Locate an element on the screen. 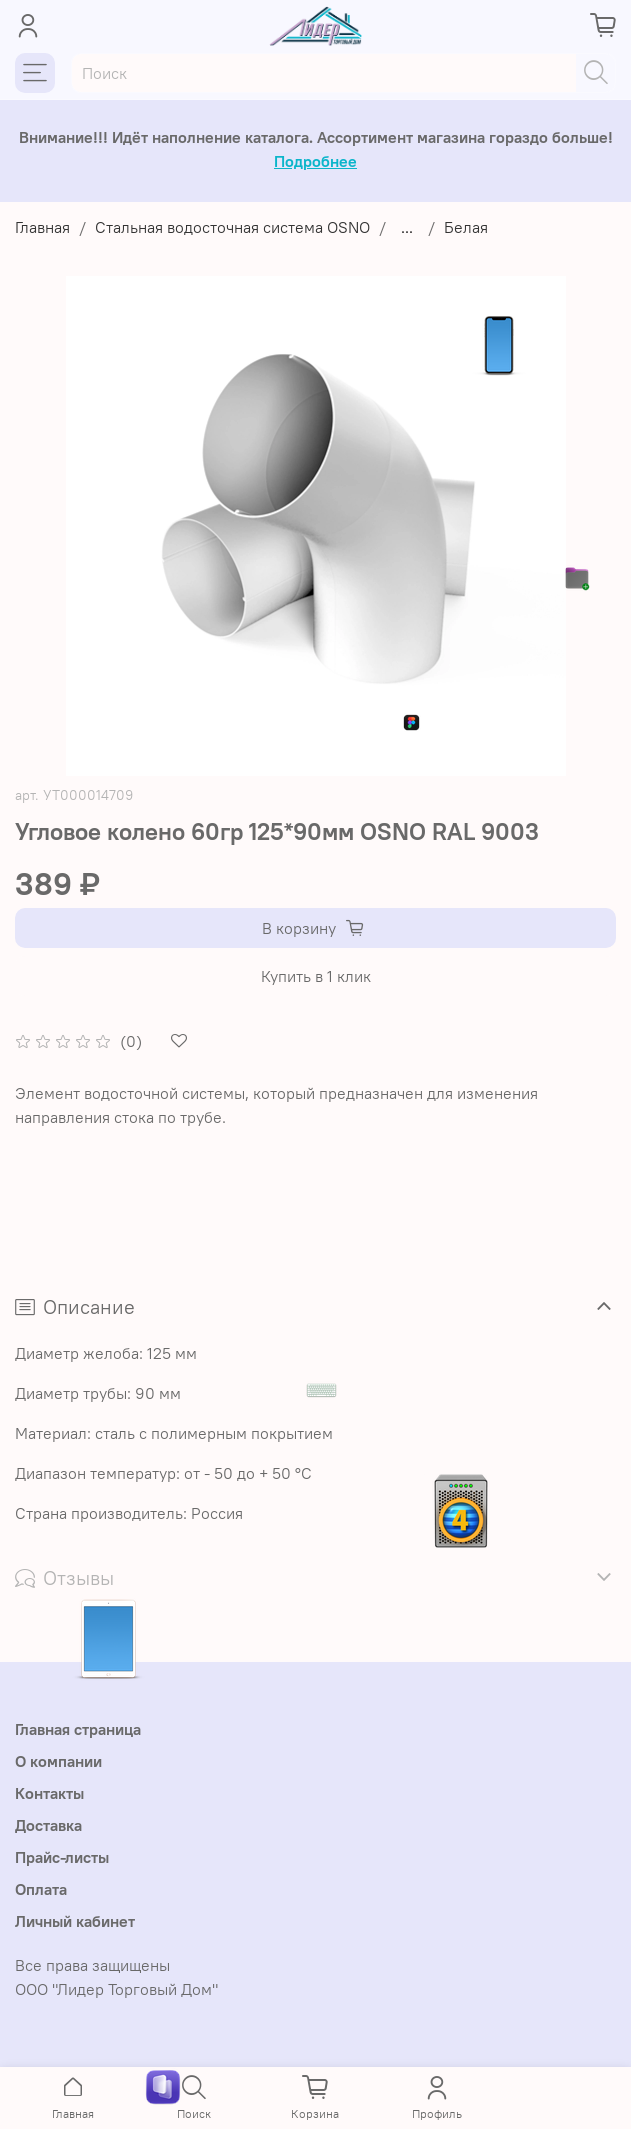 The height and width of the screenshot is (2129, 631). open tuple for remote pair programming is located at coordinates (163, 2087).